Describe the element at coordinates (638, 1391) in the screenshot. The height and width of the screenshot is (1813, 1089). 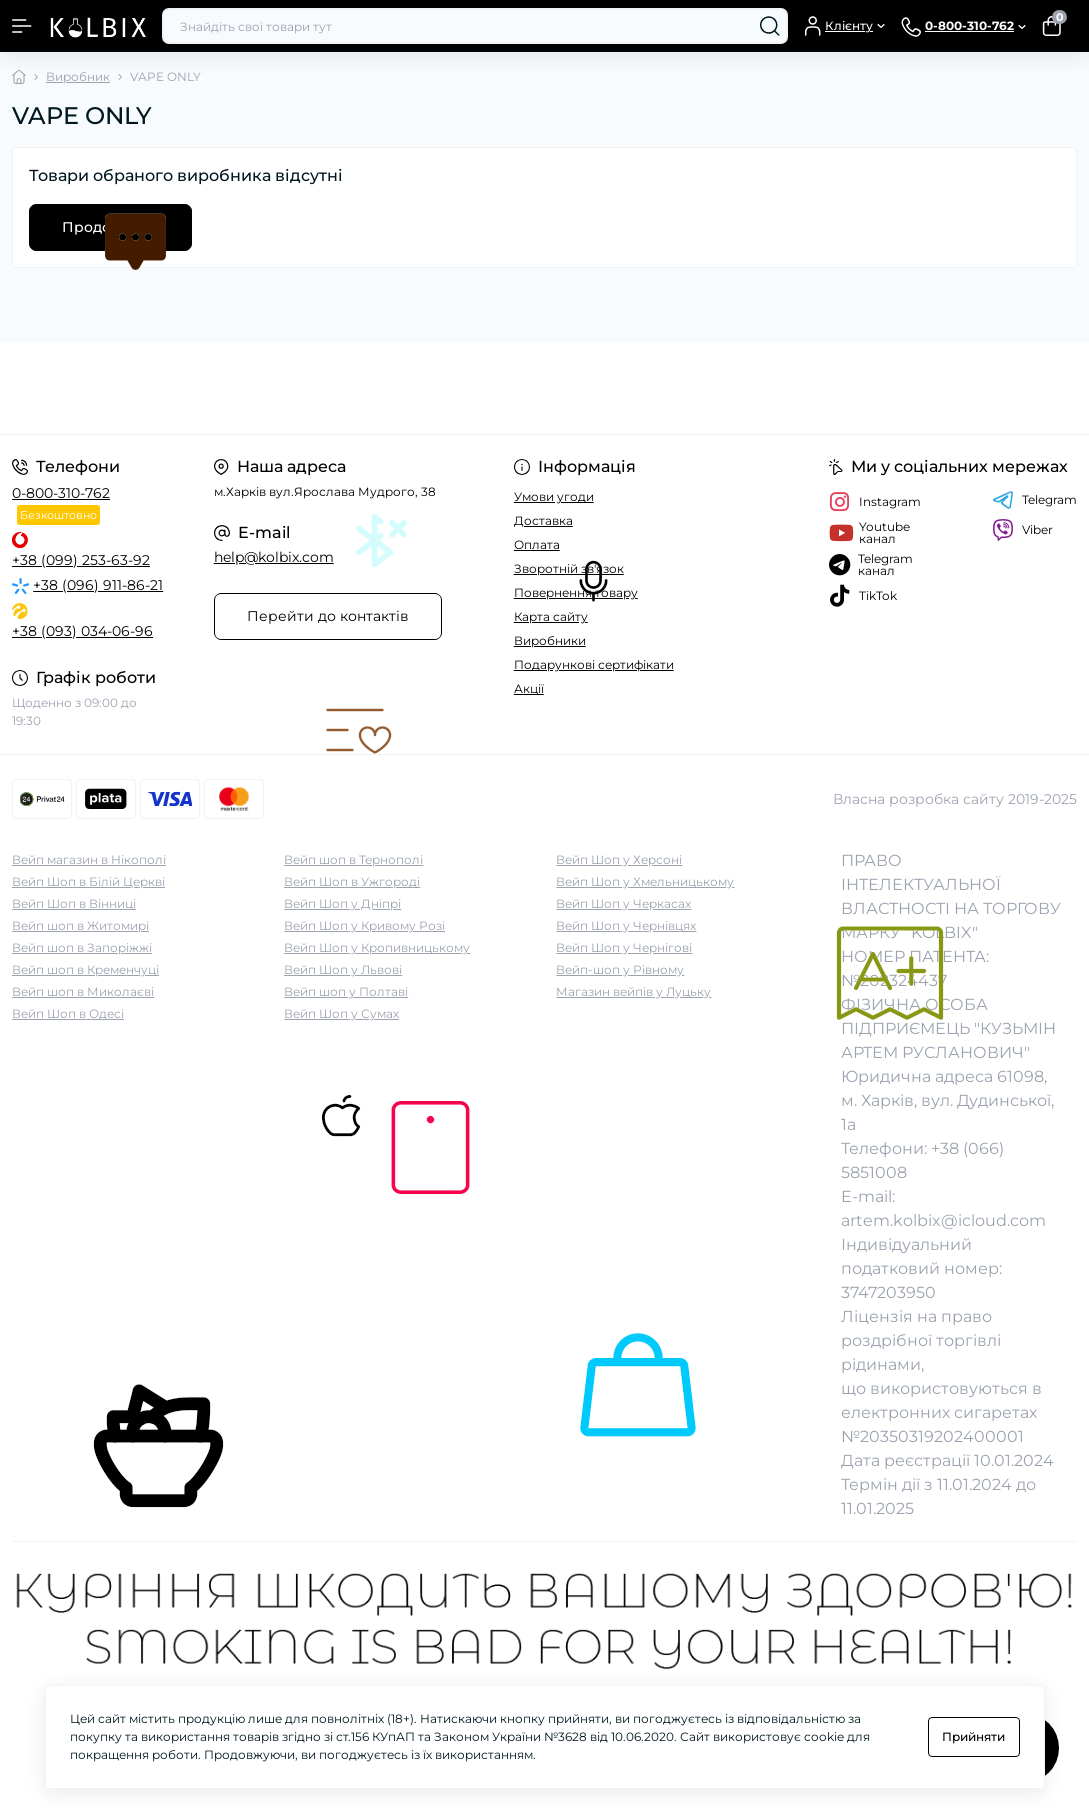
I see `view your shopping bag` at that location.